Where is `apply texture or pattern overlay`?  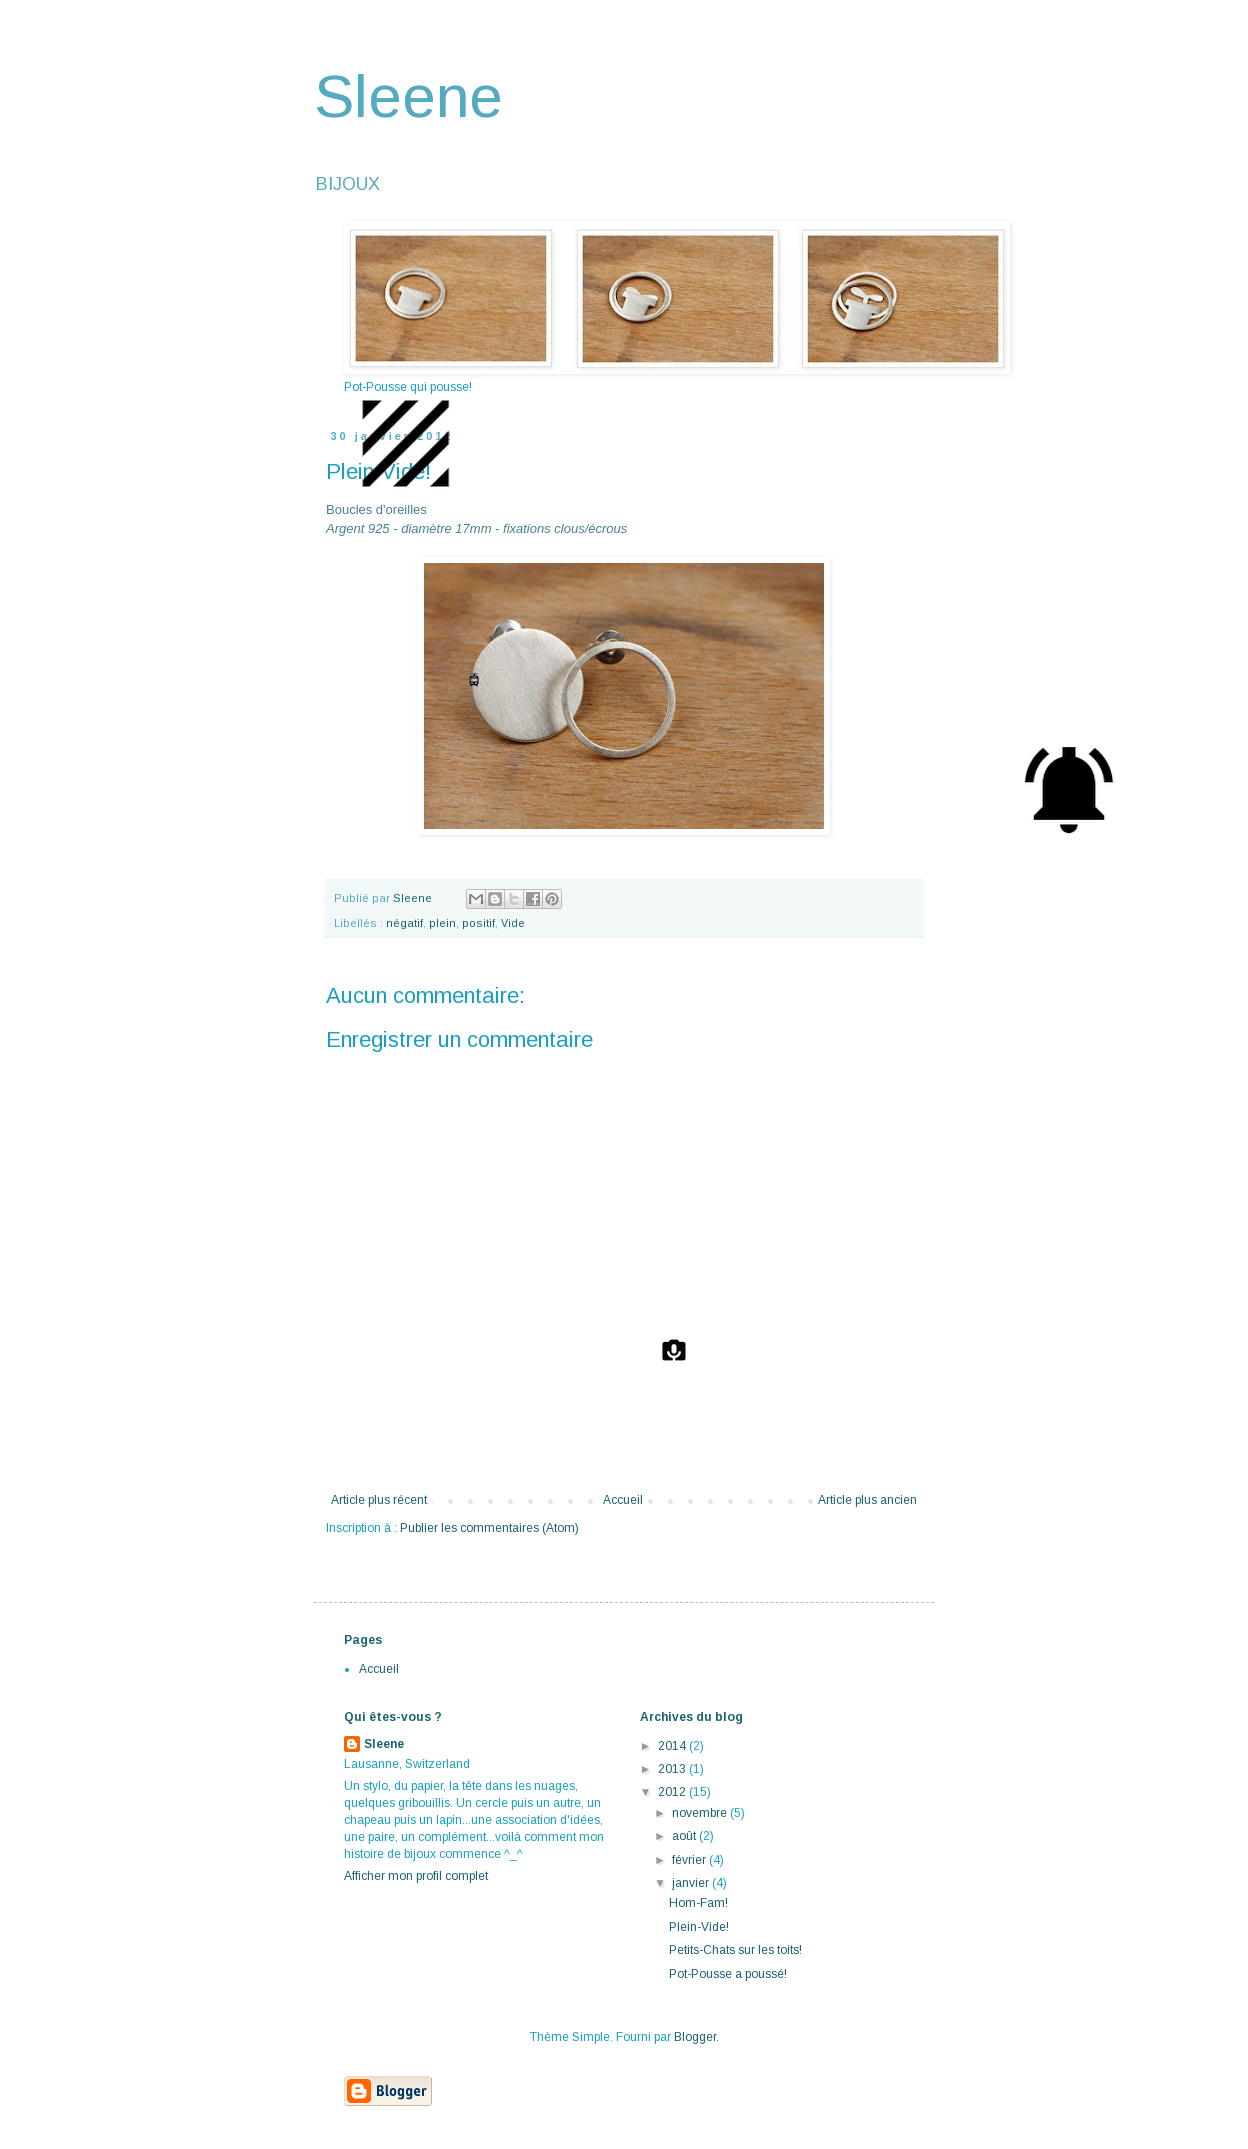
apply texture or pattern overlay is located at coordinates (405, 443).